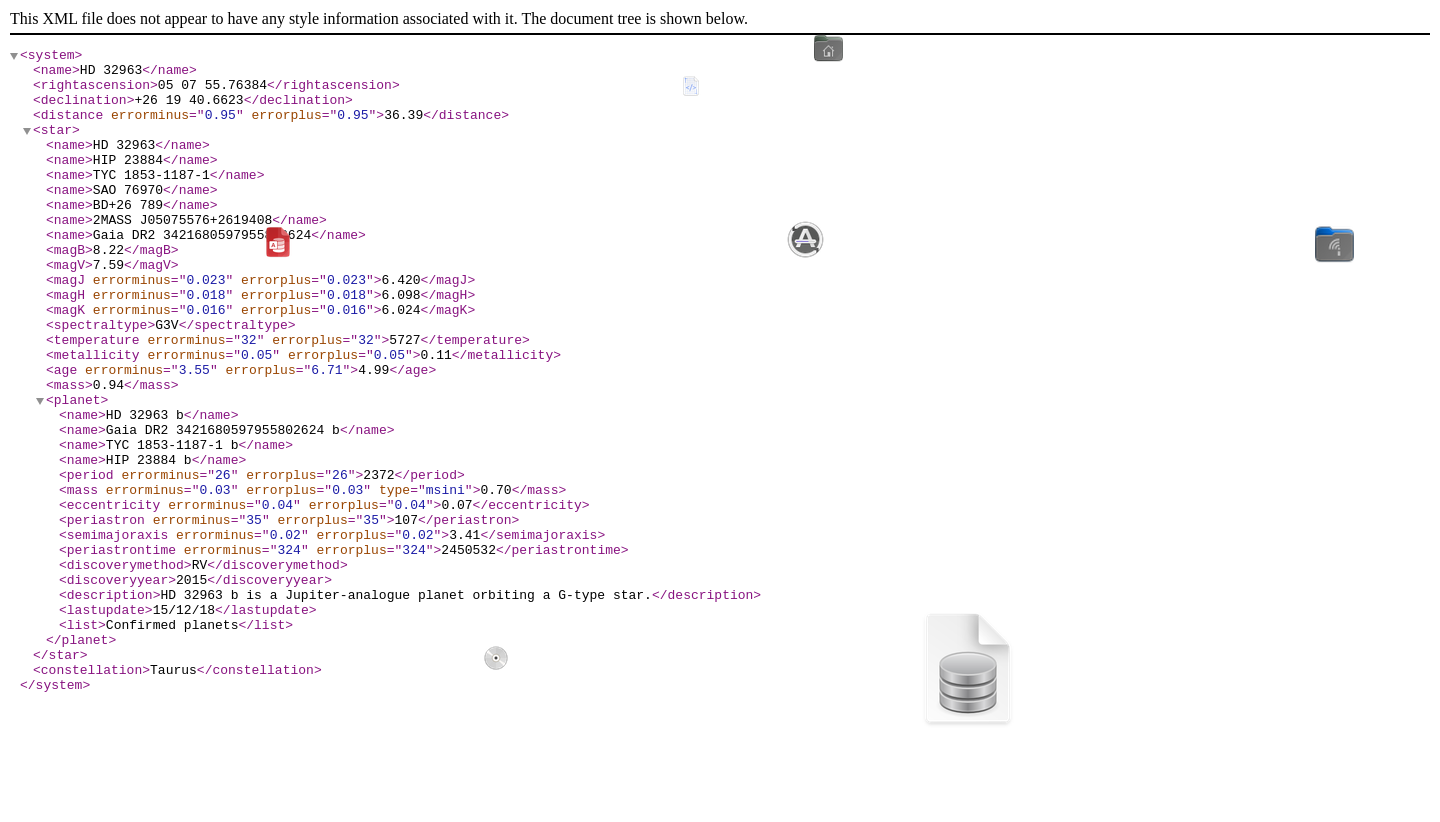 Image resolution: width=1440 pixels, height=822 pixels. What do you see at coordinates (496, 658) in the screenshot?
I see `indicates a blu-ray disc drive or media` at bounding box center [496, 658].